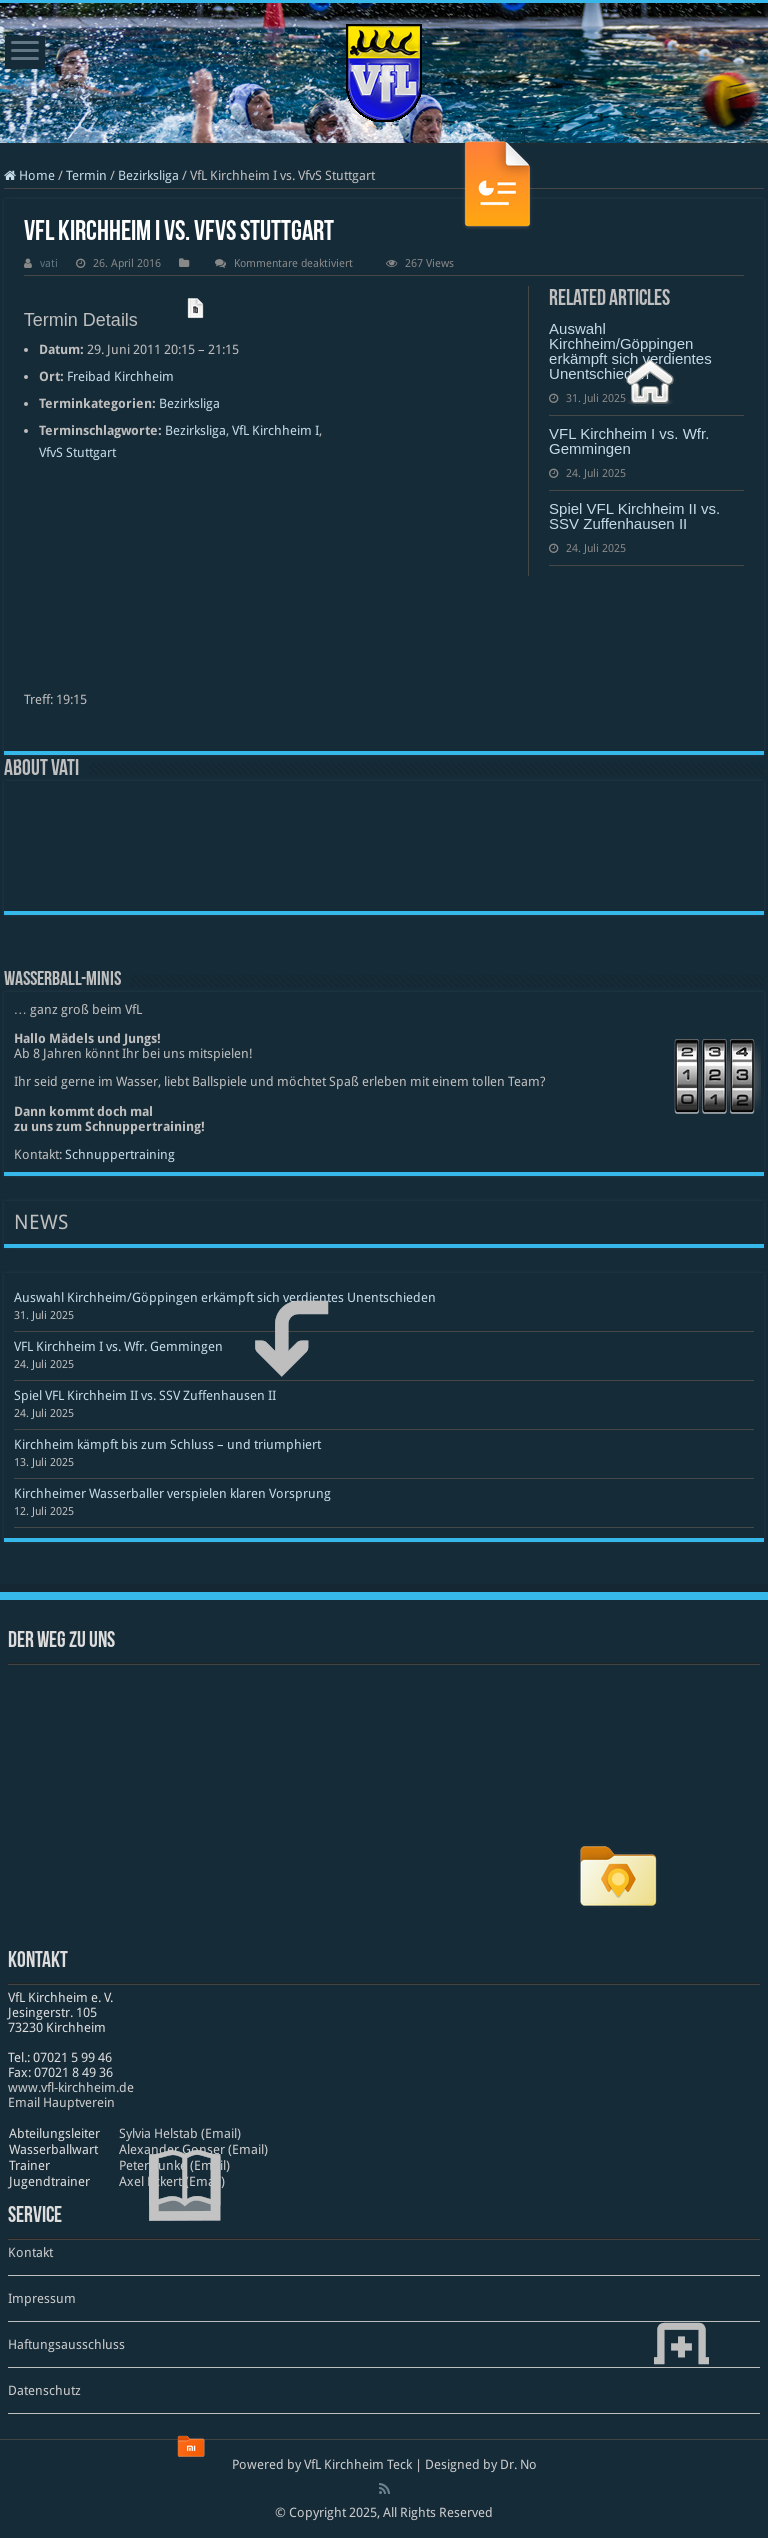 The width and height of the screenshot is (768, 2538). What do you see at coordinates (295, 1334) in the screenshot?
I see `rotate object counterclockwise` at bounding box center [295, 1334].